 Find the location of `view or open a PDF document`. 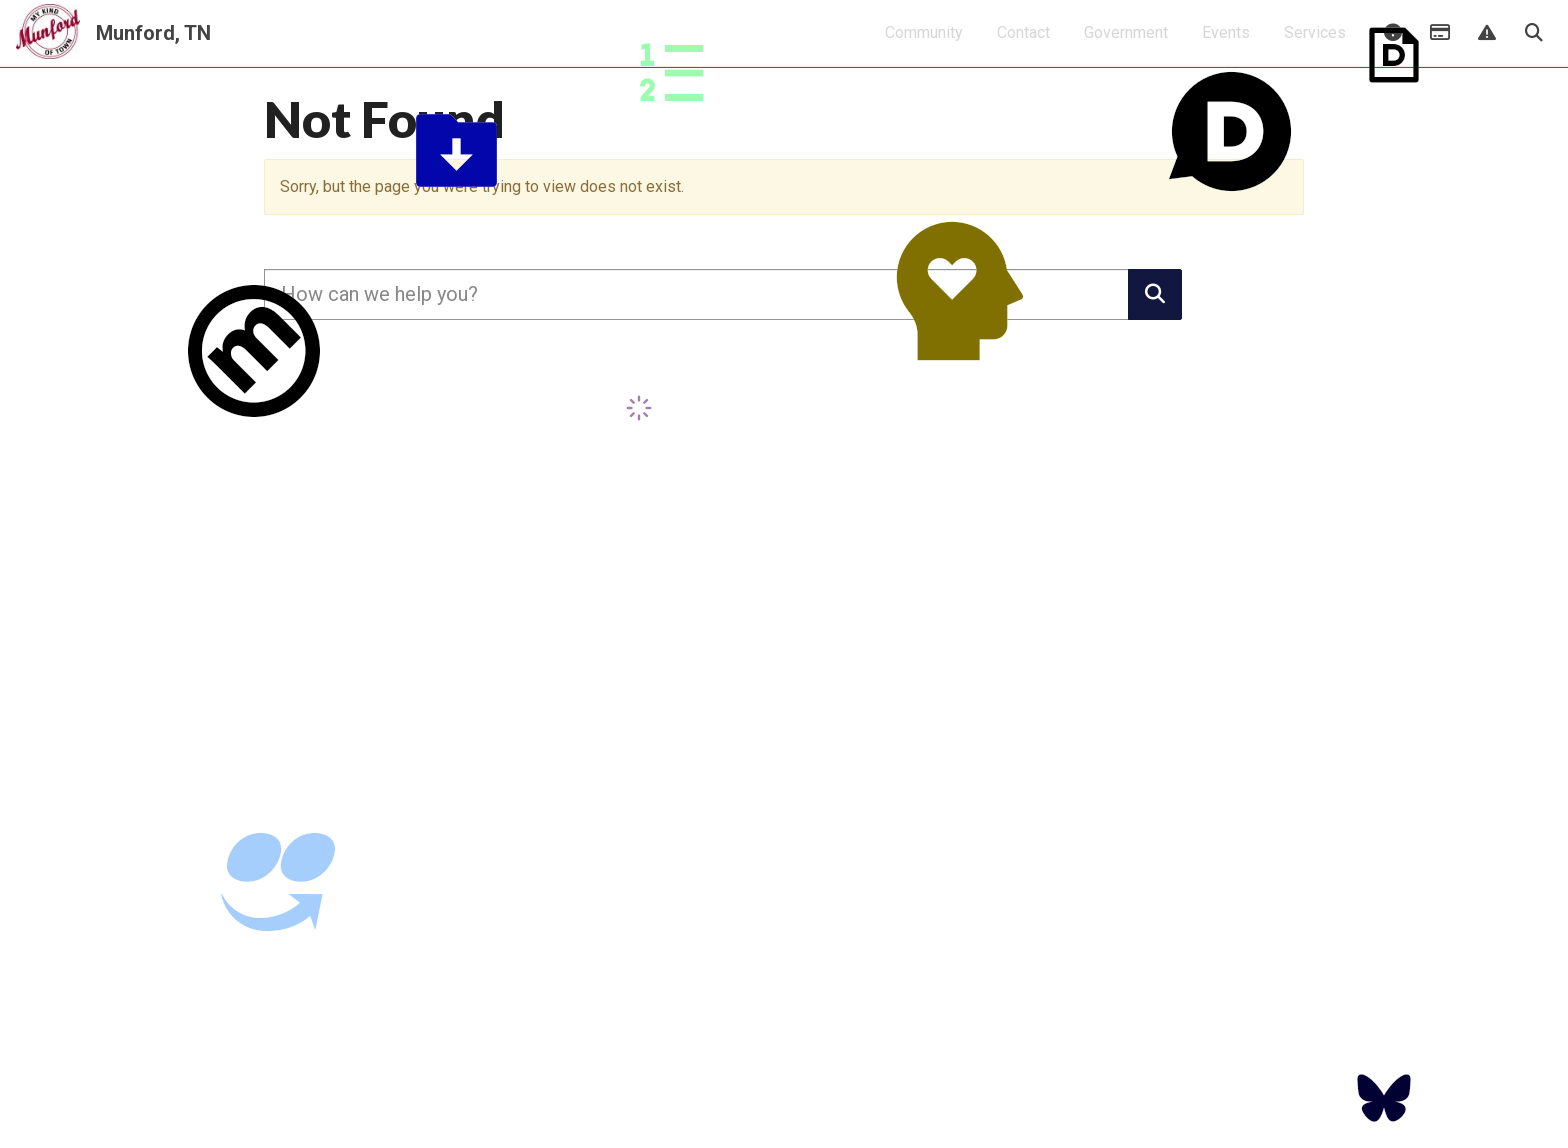

view or open a PDF document is located at coordinates (1394, 55).